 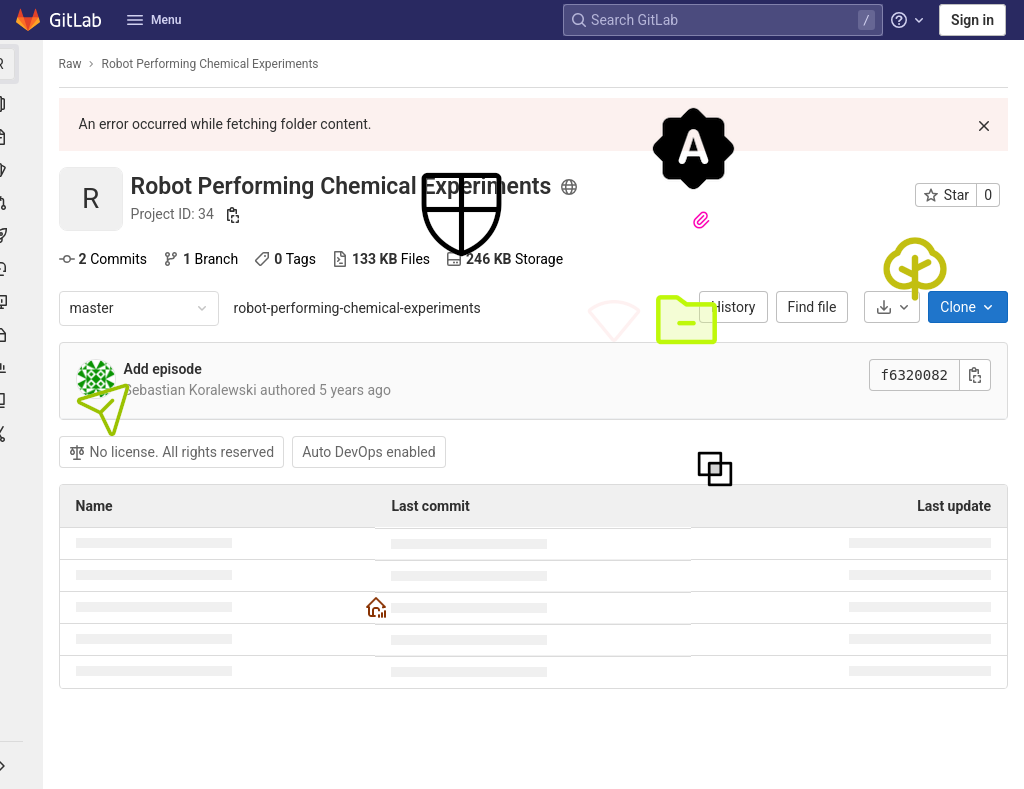 I want to click on view security or protection settings, so click(x=461, y=209).